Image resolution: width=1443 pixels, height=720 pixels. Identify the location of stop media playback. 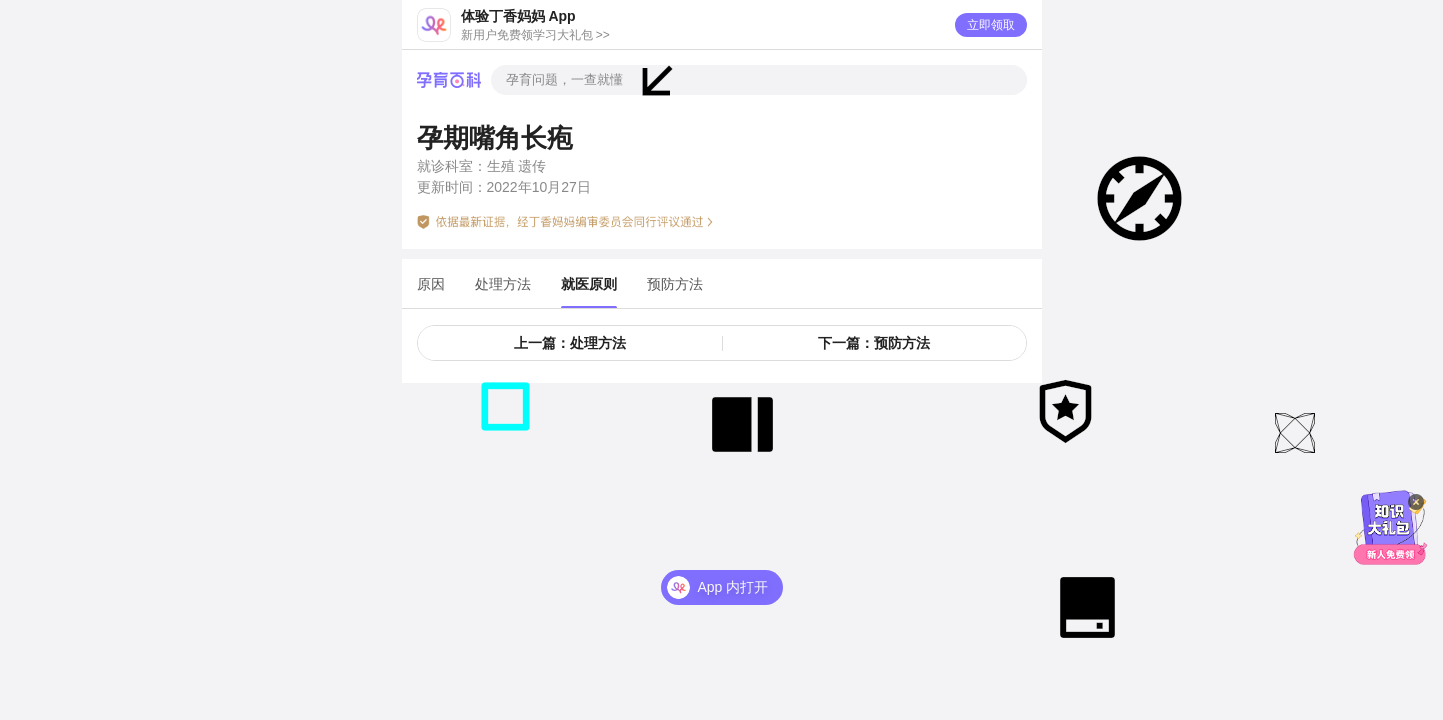
(505, 406).